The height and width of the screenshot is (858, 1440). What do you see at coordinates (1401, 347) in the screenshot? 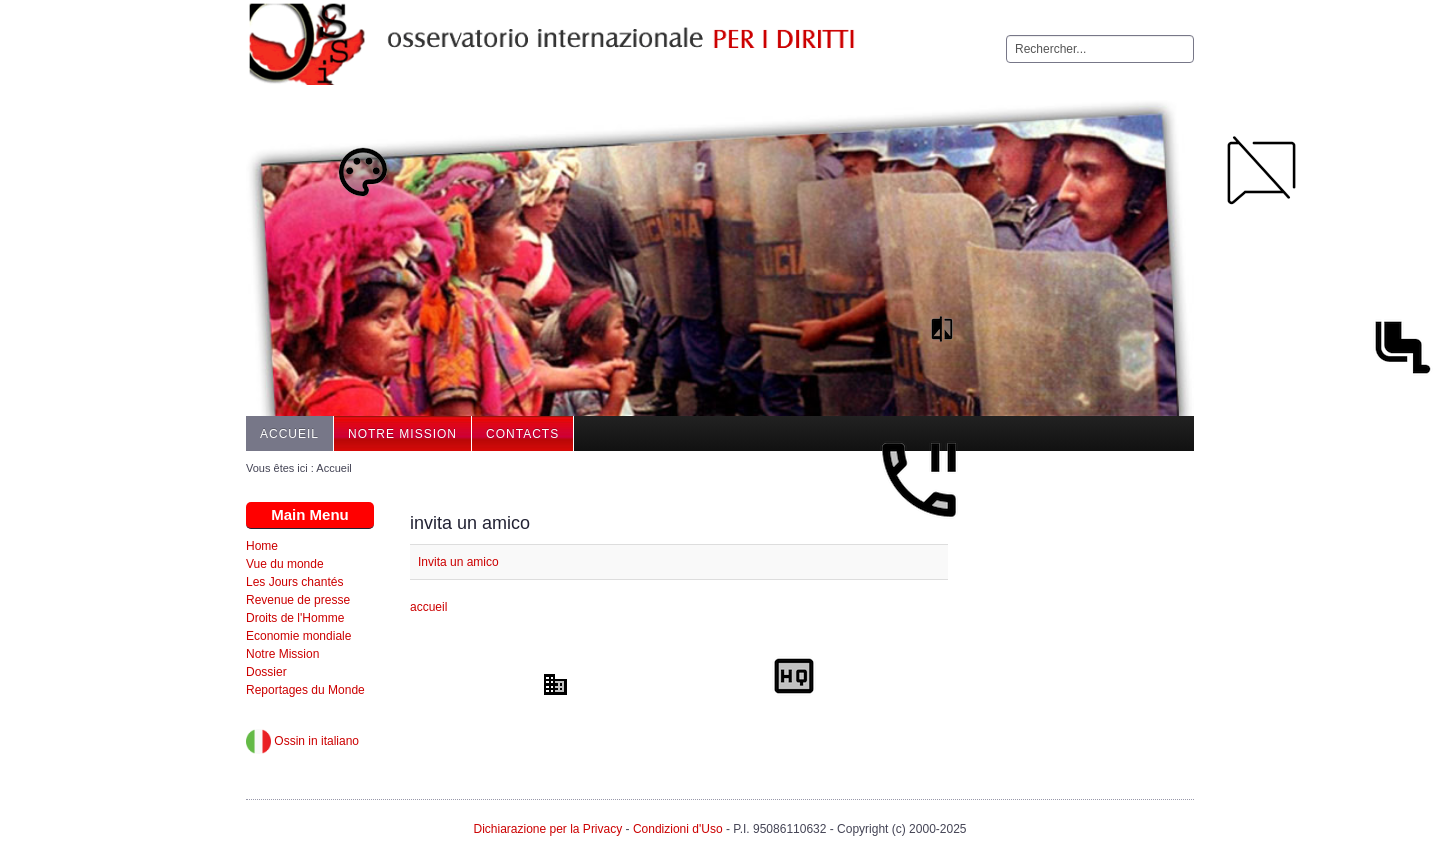
I see `standard legroom seat selection` at bounding box center [1401, 347].